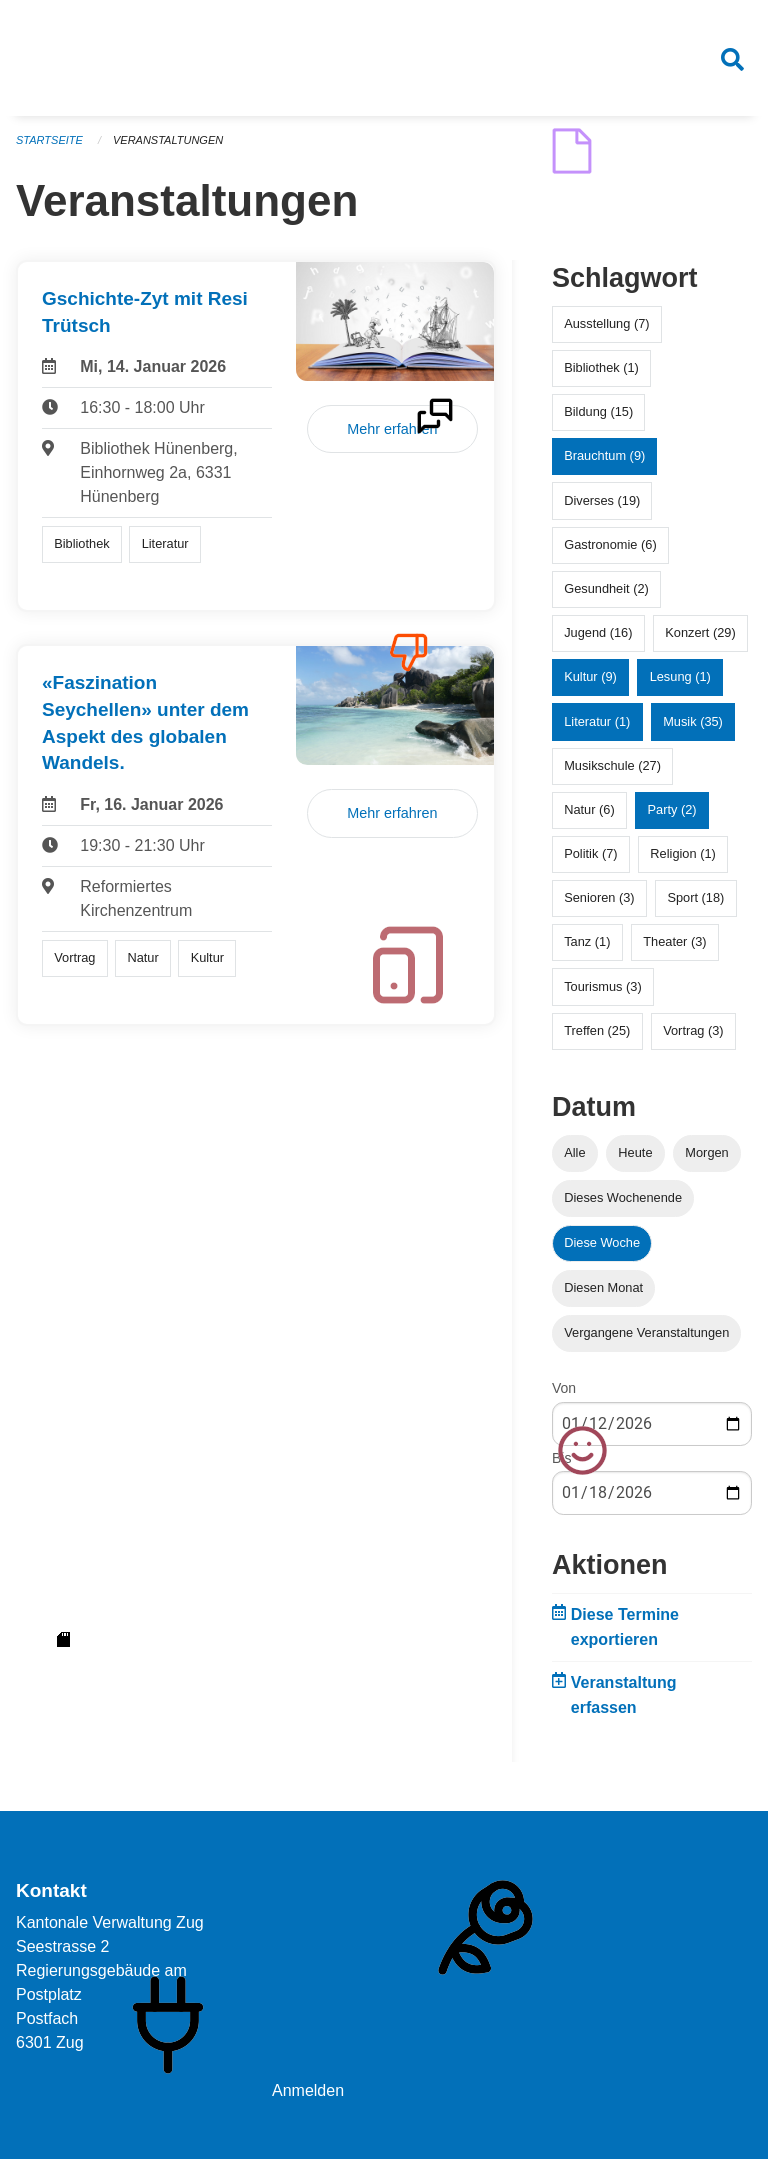 This screenshot has width=768, height=2159. Describe the element at coordinates (168, 2025) in the screenshot. I see `connect to power or charging` at that location.